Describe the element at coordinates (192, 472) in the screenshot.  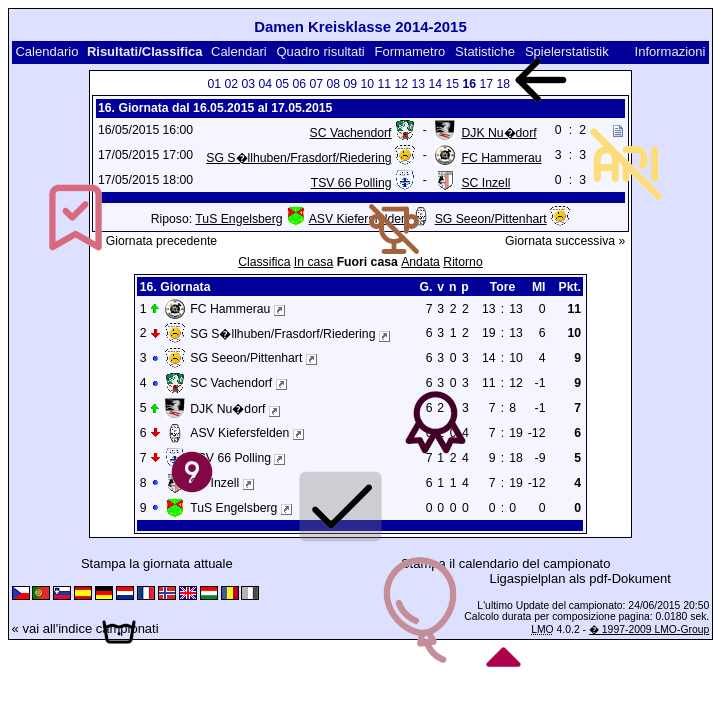
I see `indicates item number nine in a list or sequence` at that location.